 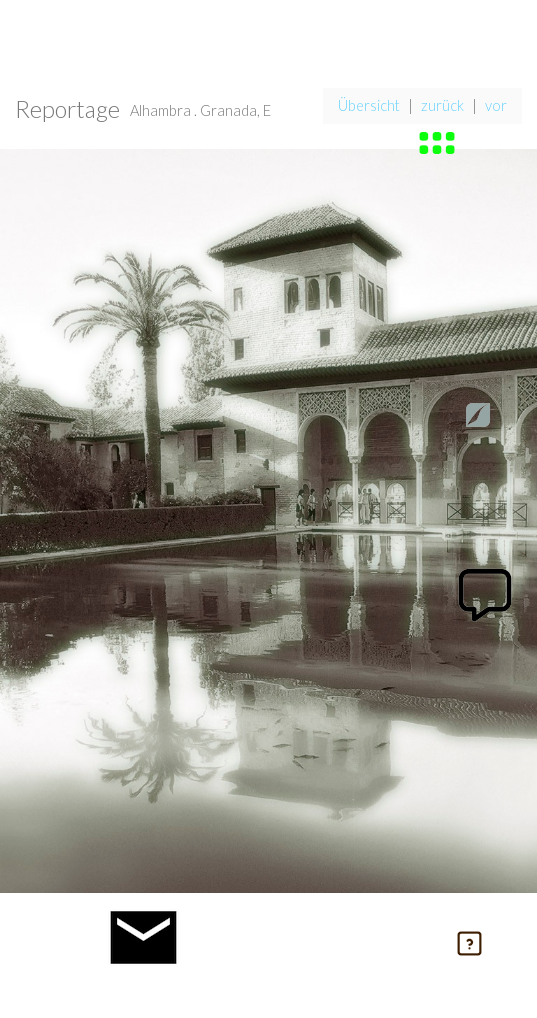 I want to click on drag to reorder or rearrange items, so click(x=437, y=143).